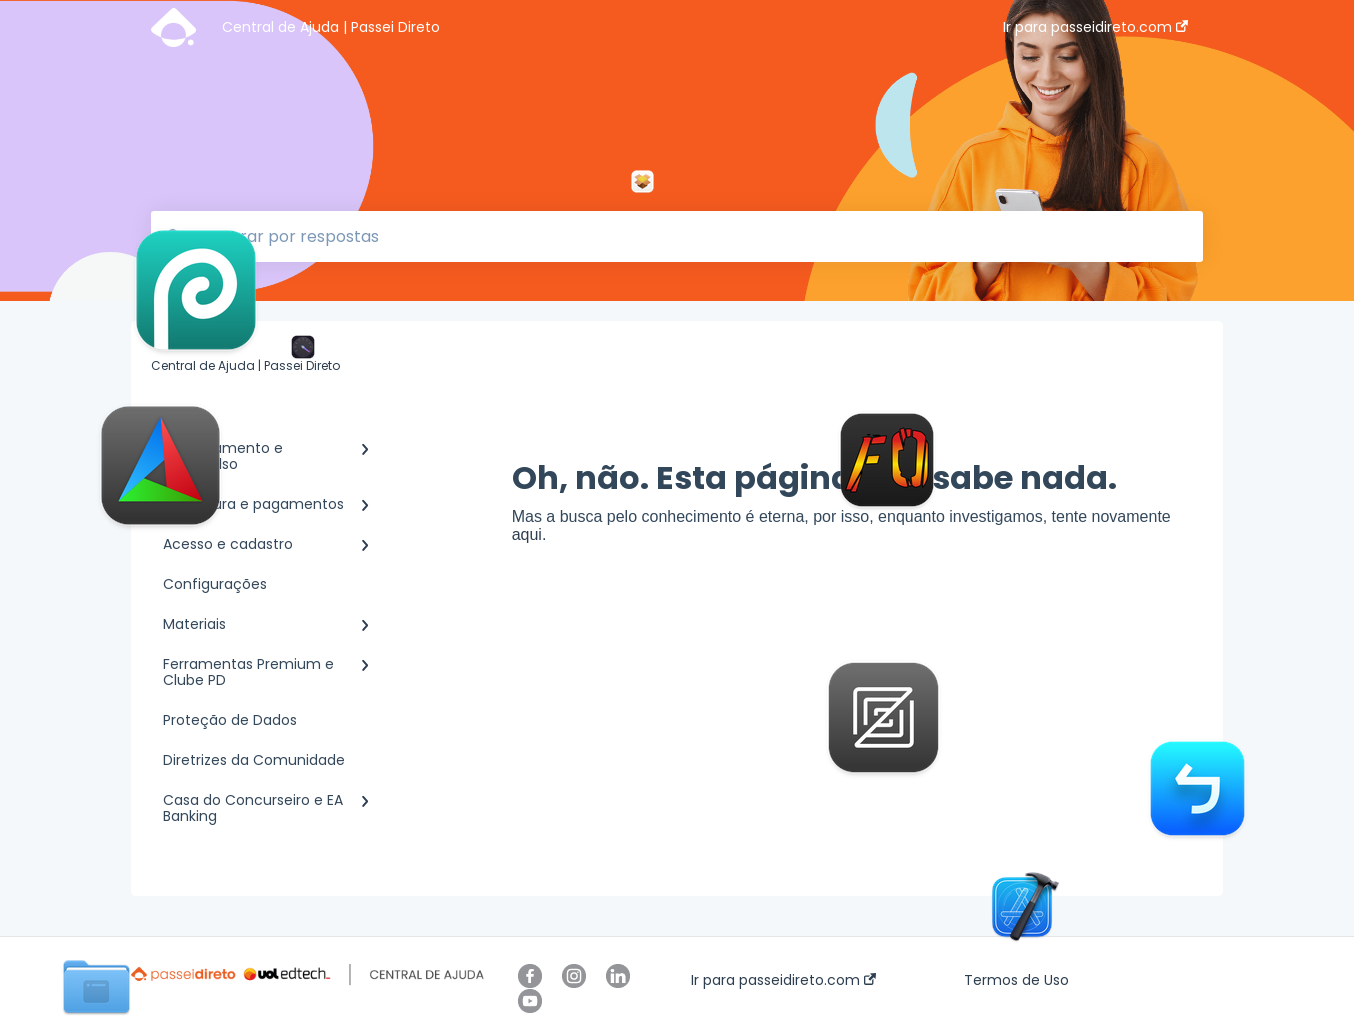 This screenshot has width=1354, height=1035. I want to click on launch the flatout racing game, so click(887, 460).